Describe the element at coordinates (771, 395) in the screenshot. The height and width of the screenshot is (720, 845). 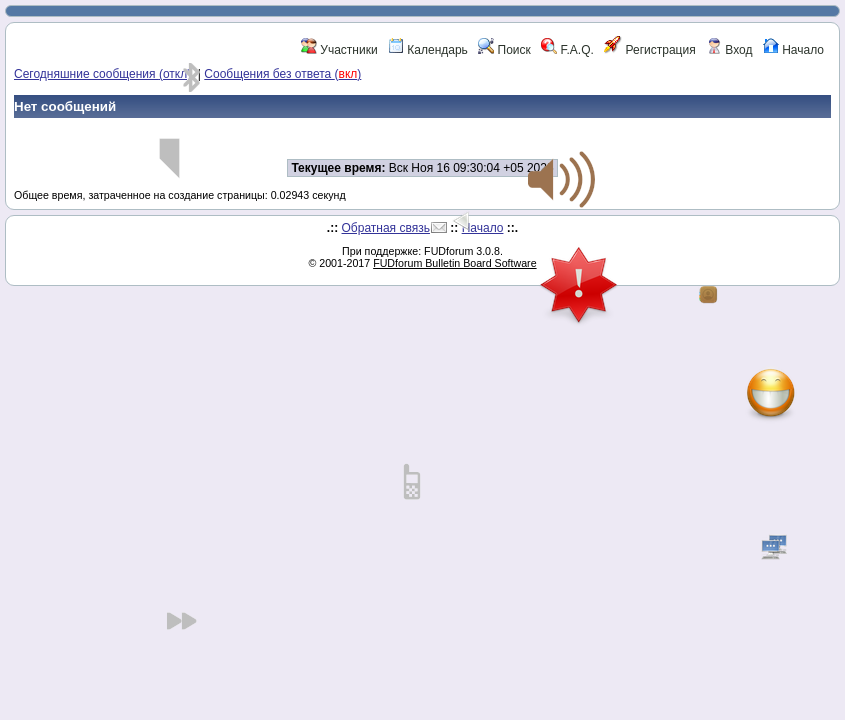
I see `react with laughter to a message` at that location.